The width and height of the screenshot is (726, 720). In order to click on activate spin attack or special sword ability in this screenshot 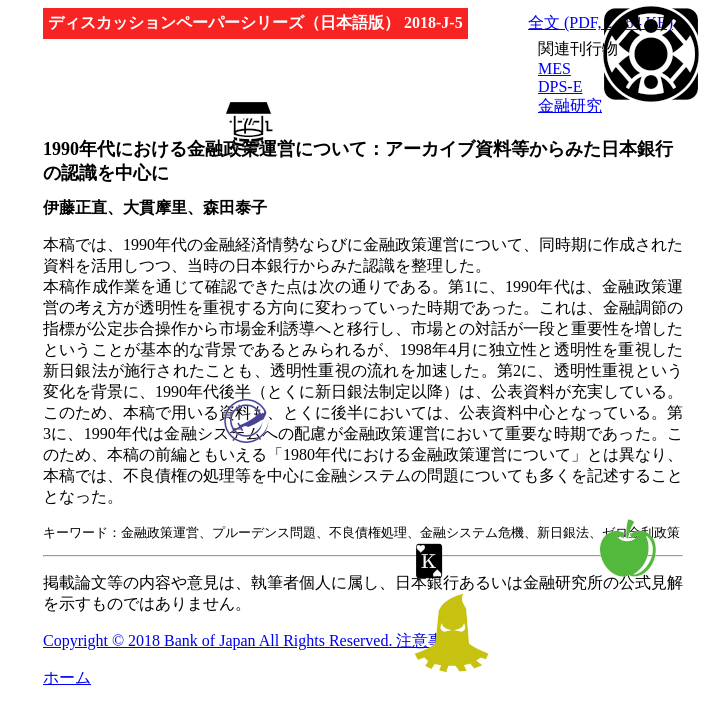, I will do `click(246, 421)`.